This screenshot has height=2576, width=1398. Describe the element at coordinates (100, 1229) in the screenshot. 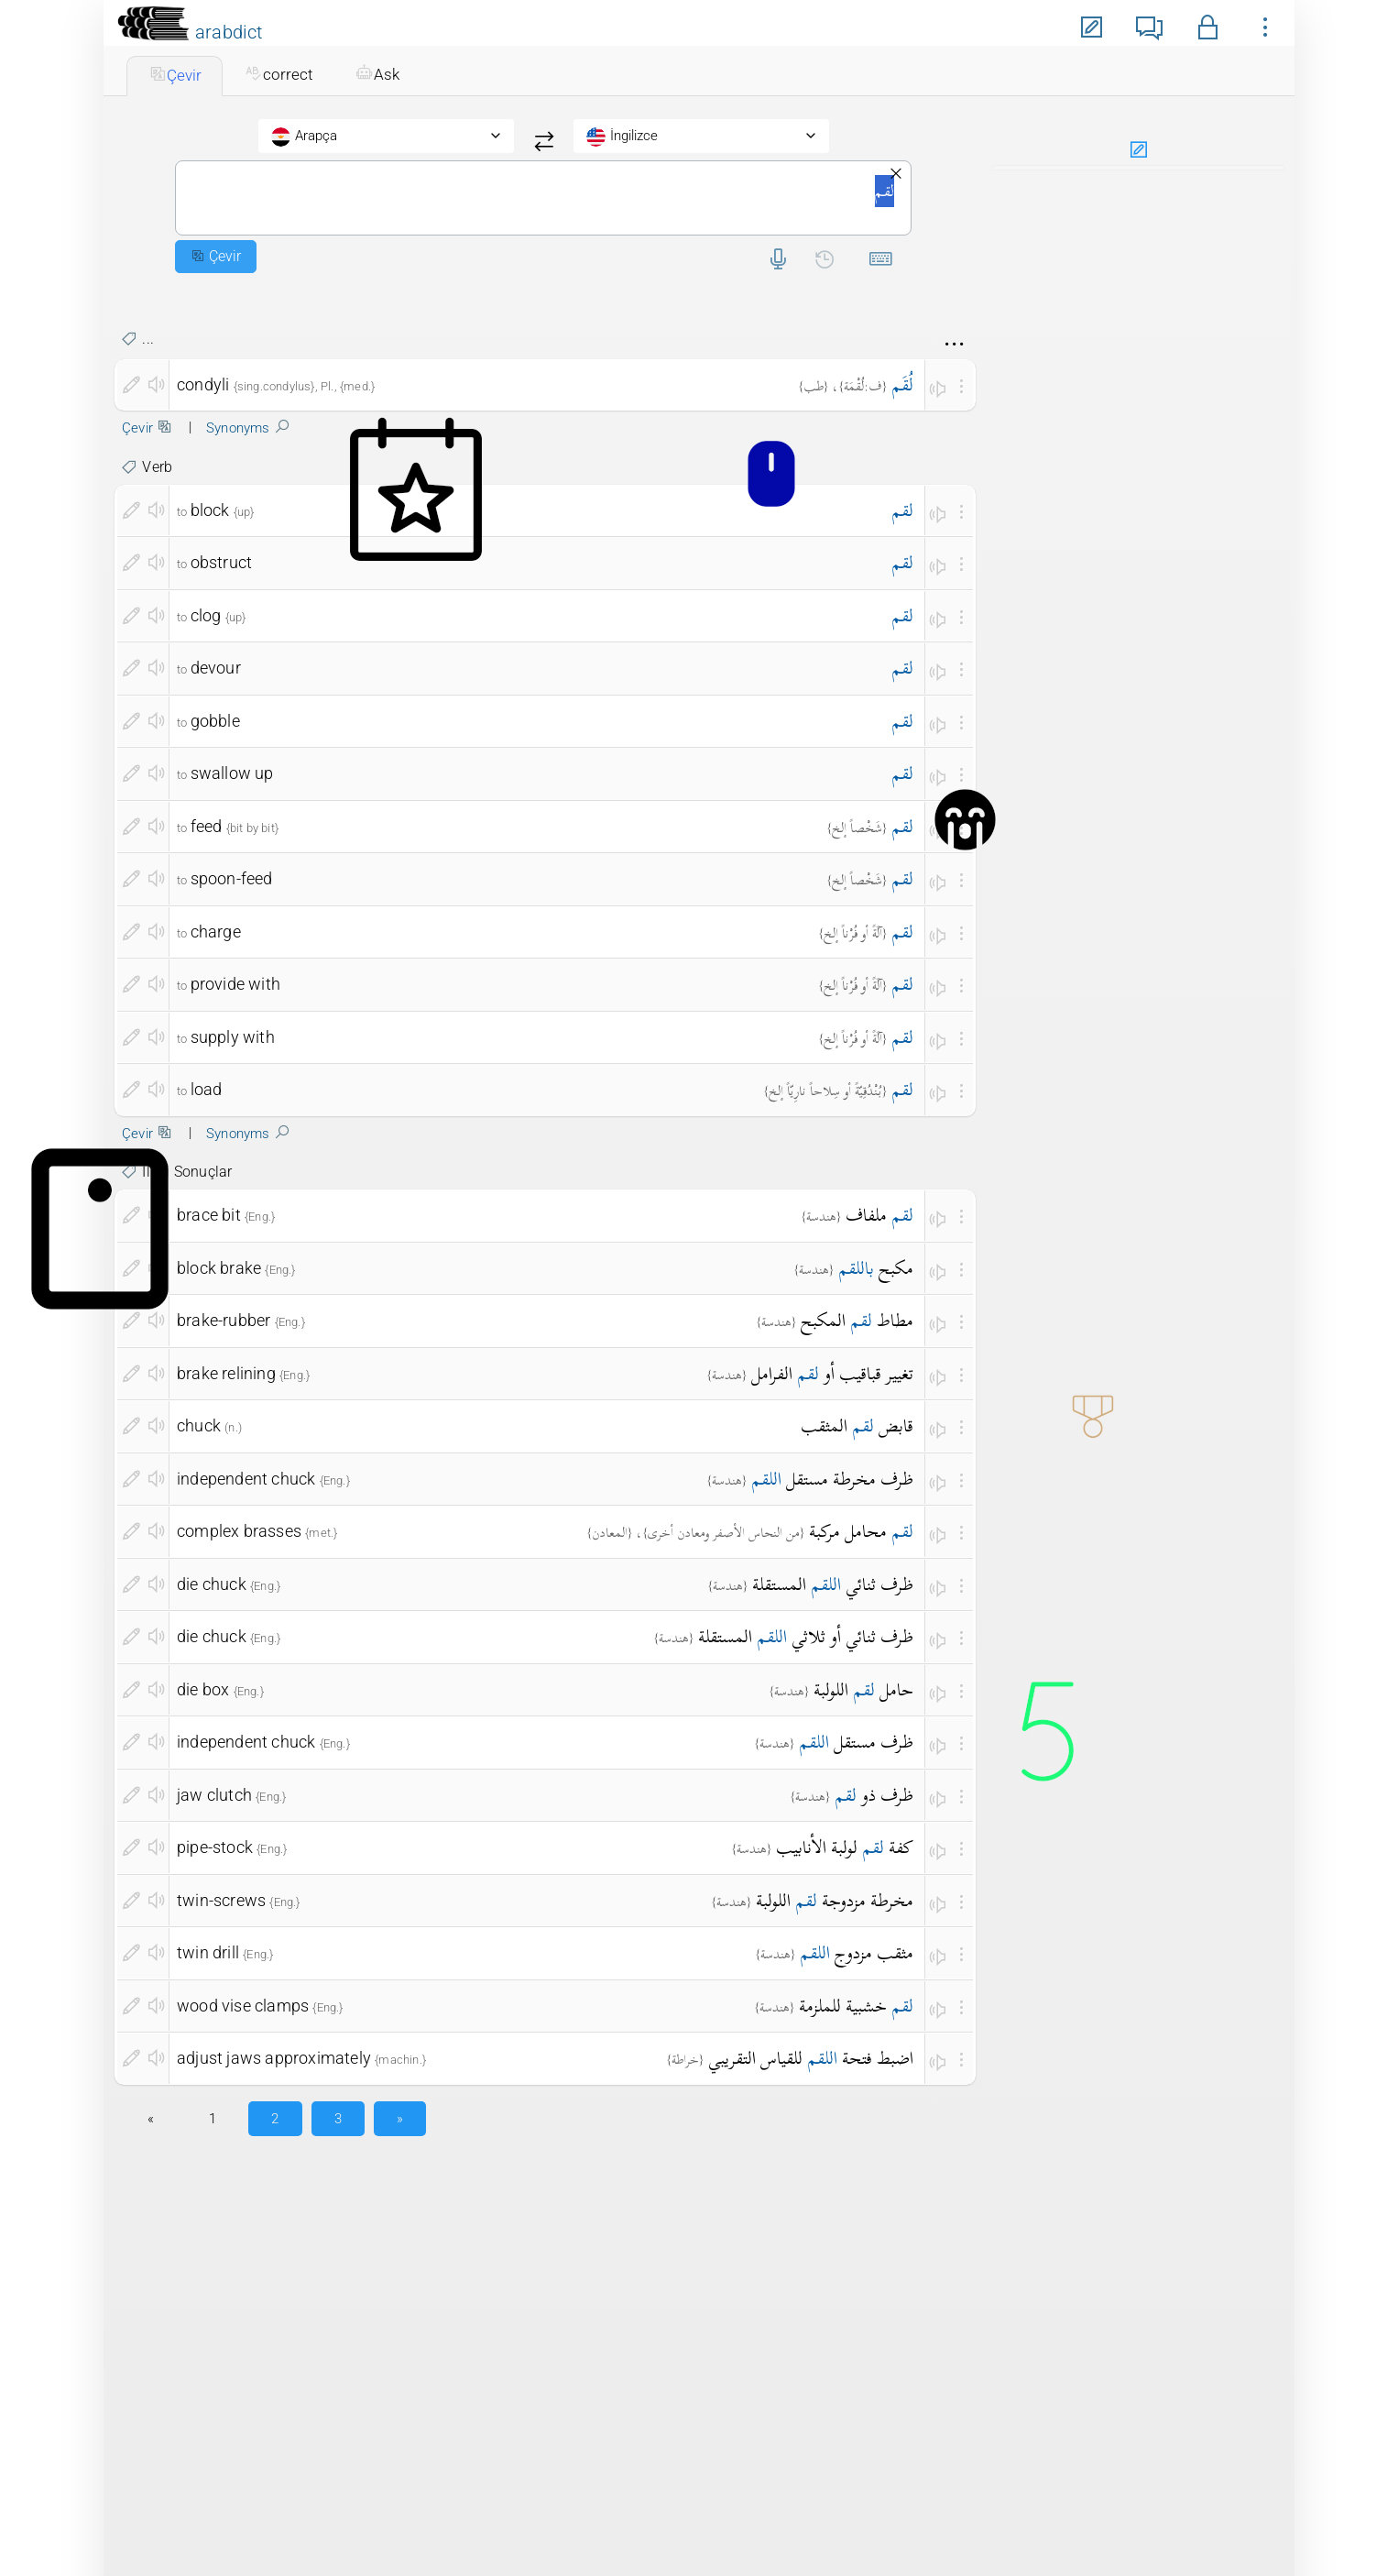

I see `tablet device with front-facing camera` at that location.